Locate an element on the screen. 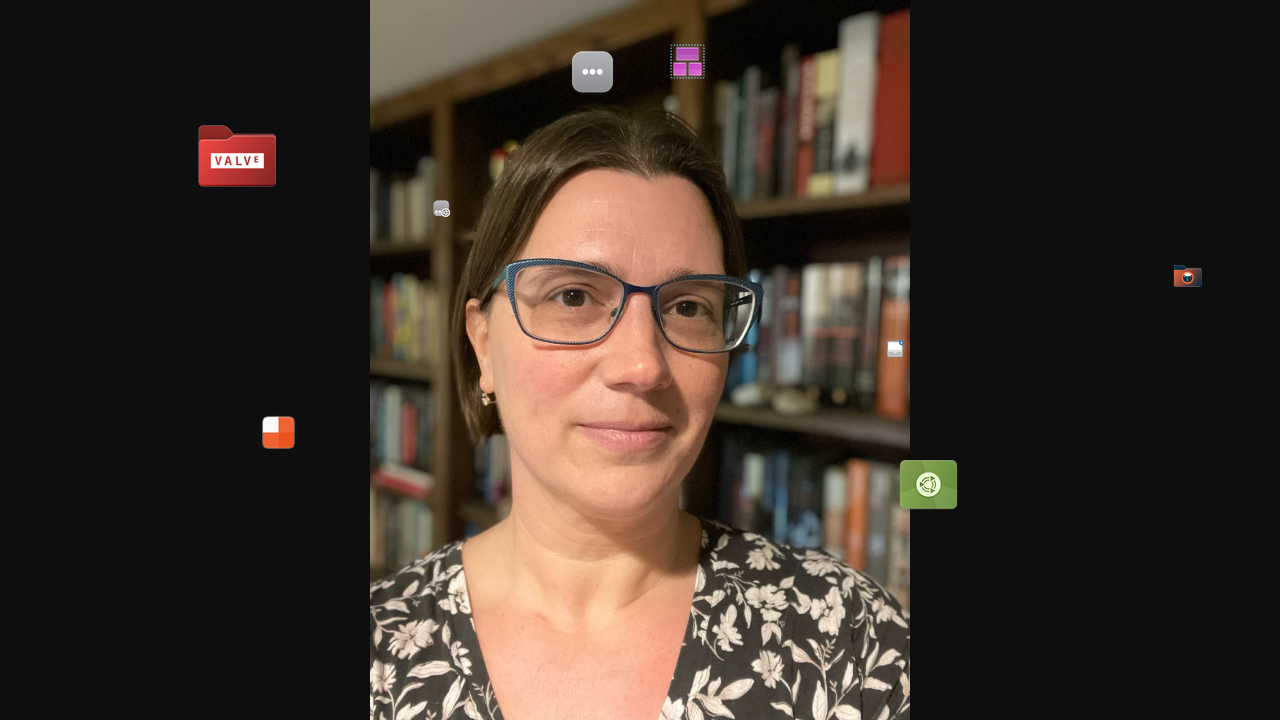 This screenshot has height=720, width=1280. select all items in the current view is located at coordinates (687, 61).